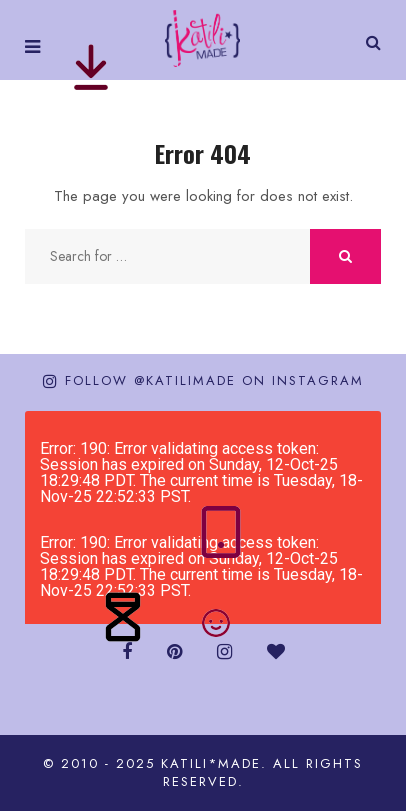 This screenshot has height=811, width=406. What do you see at coordinates (216, 623) in the screenshot?
I see `add emoji or reaction to content` at bounding box center [216, 623].